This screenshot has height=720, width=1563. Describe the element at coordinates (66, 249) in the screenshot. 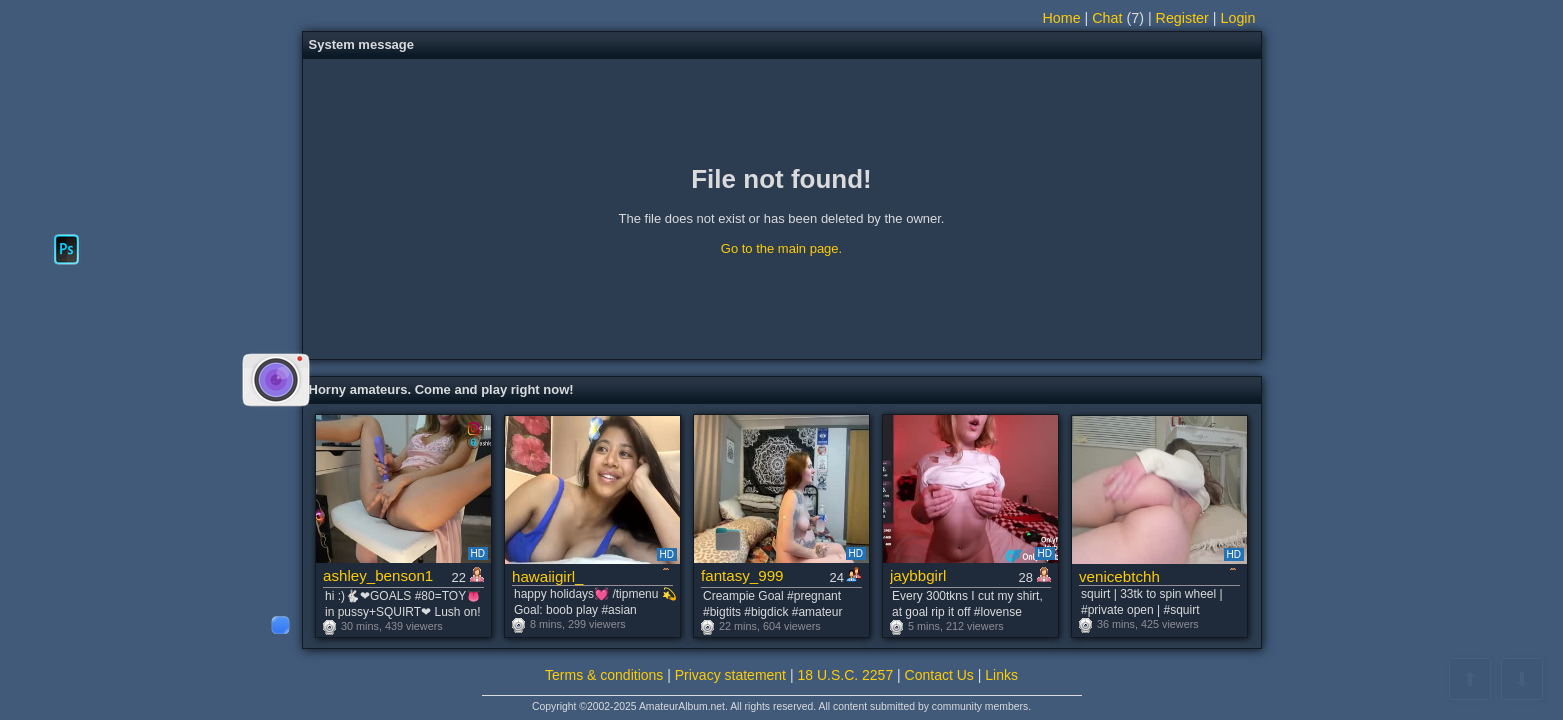

I see `adobe photoshop file type indicator` at that location.